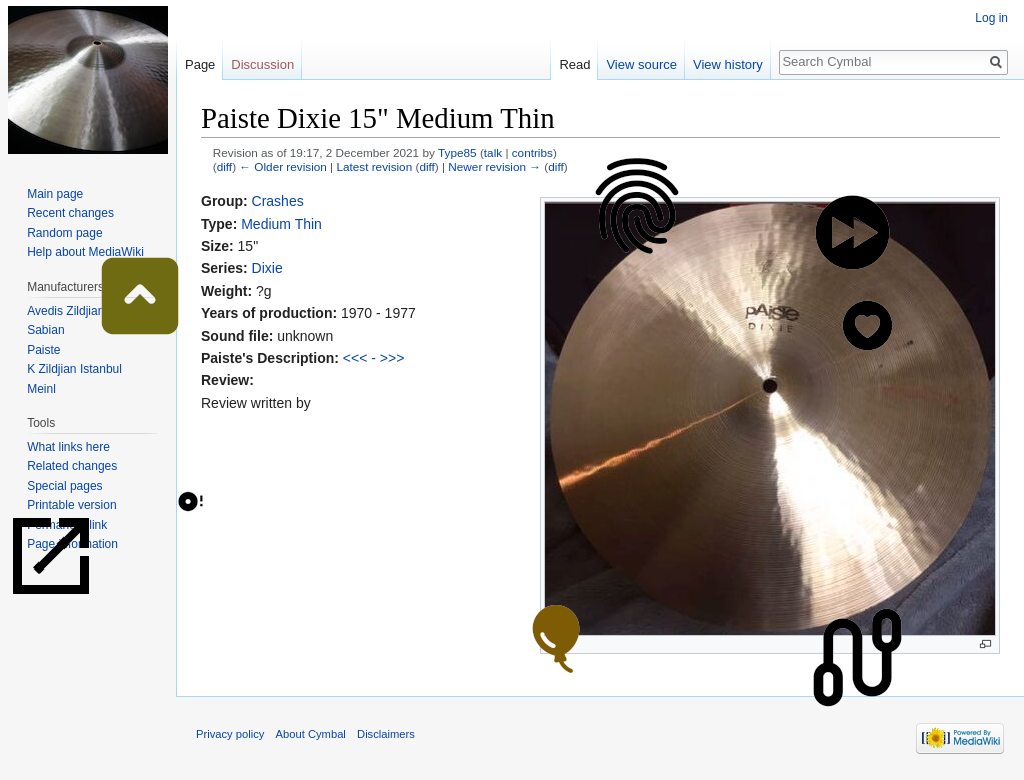  Describe the element at coordinates (852, 232) in the screenshot. I see `skip to the next track` at that location.